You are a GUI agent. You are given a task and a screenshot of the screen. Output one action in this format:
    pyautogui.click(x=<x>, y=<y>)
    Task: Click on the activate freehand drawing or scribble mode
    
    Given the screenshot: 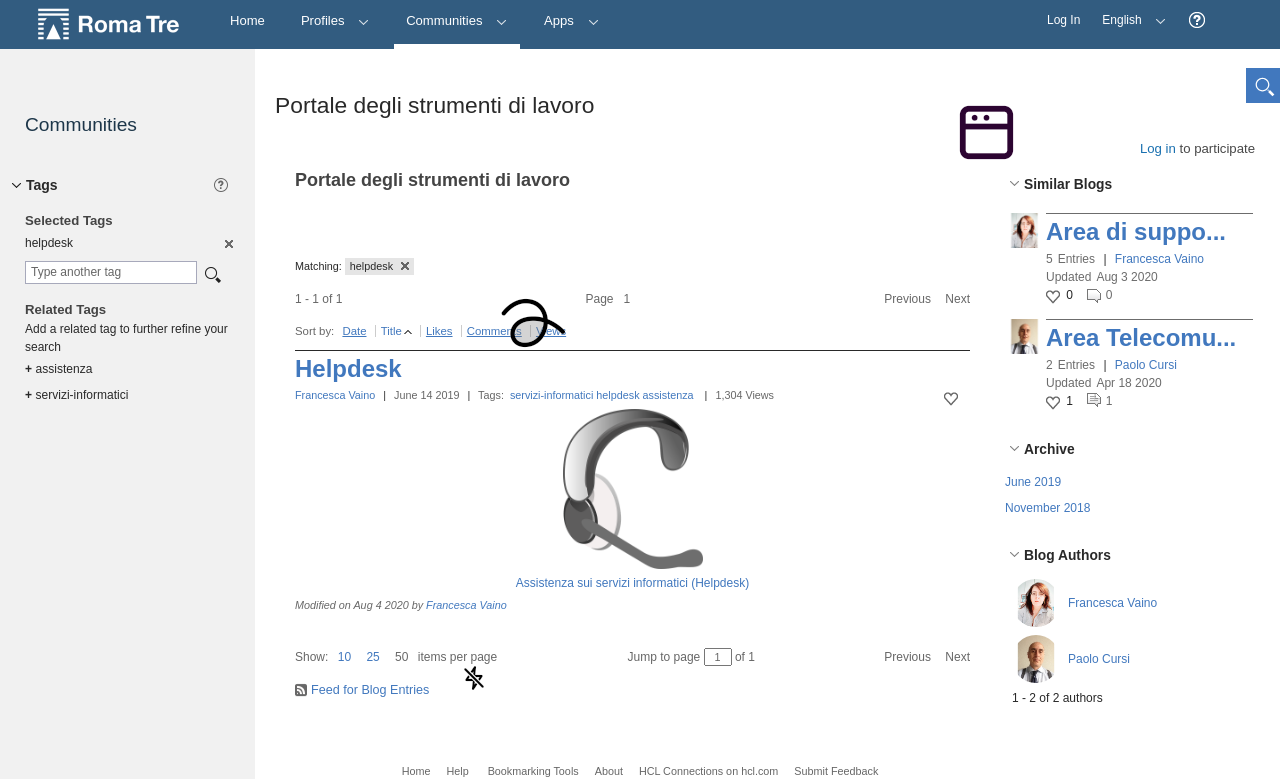 What is the action you would take?
    pyautogui.click(x=530, y=323)
    